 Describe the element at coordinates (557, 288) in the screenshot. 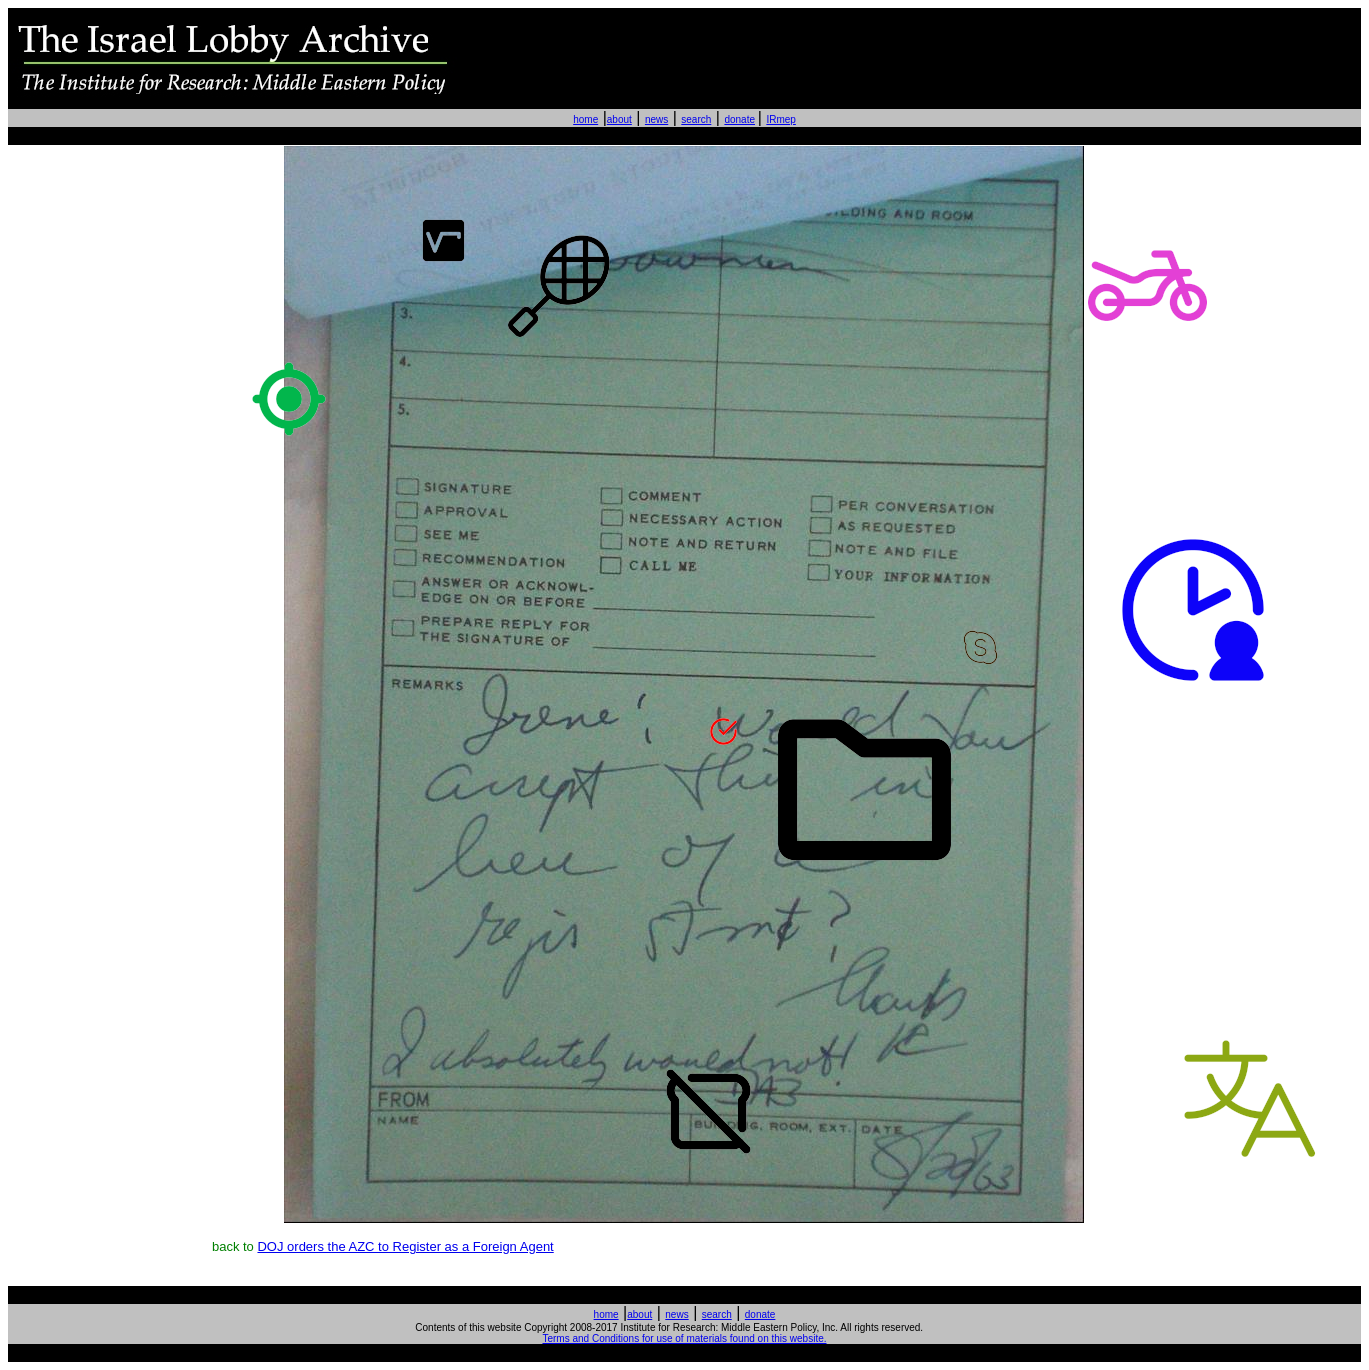

I see `access tennis or racquet sports features` at that location.